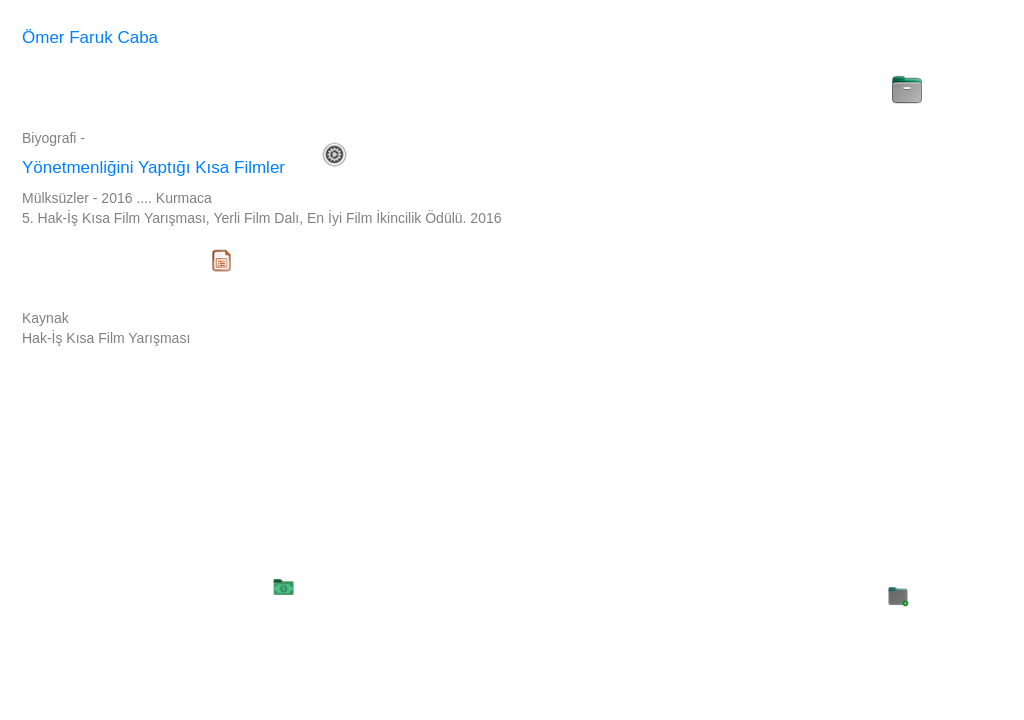 Image resolution: width=1024 pixels, height=720 pixels. What do you see at coordinates (283, 587) in the screenshot?
I see `open folder containing financial documents` at bounding box center [283, 587].